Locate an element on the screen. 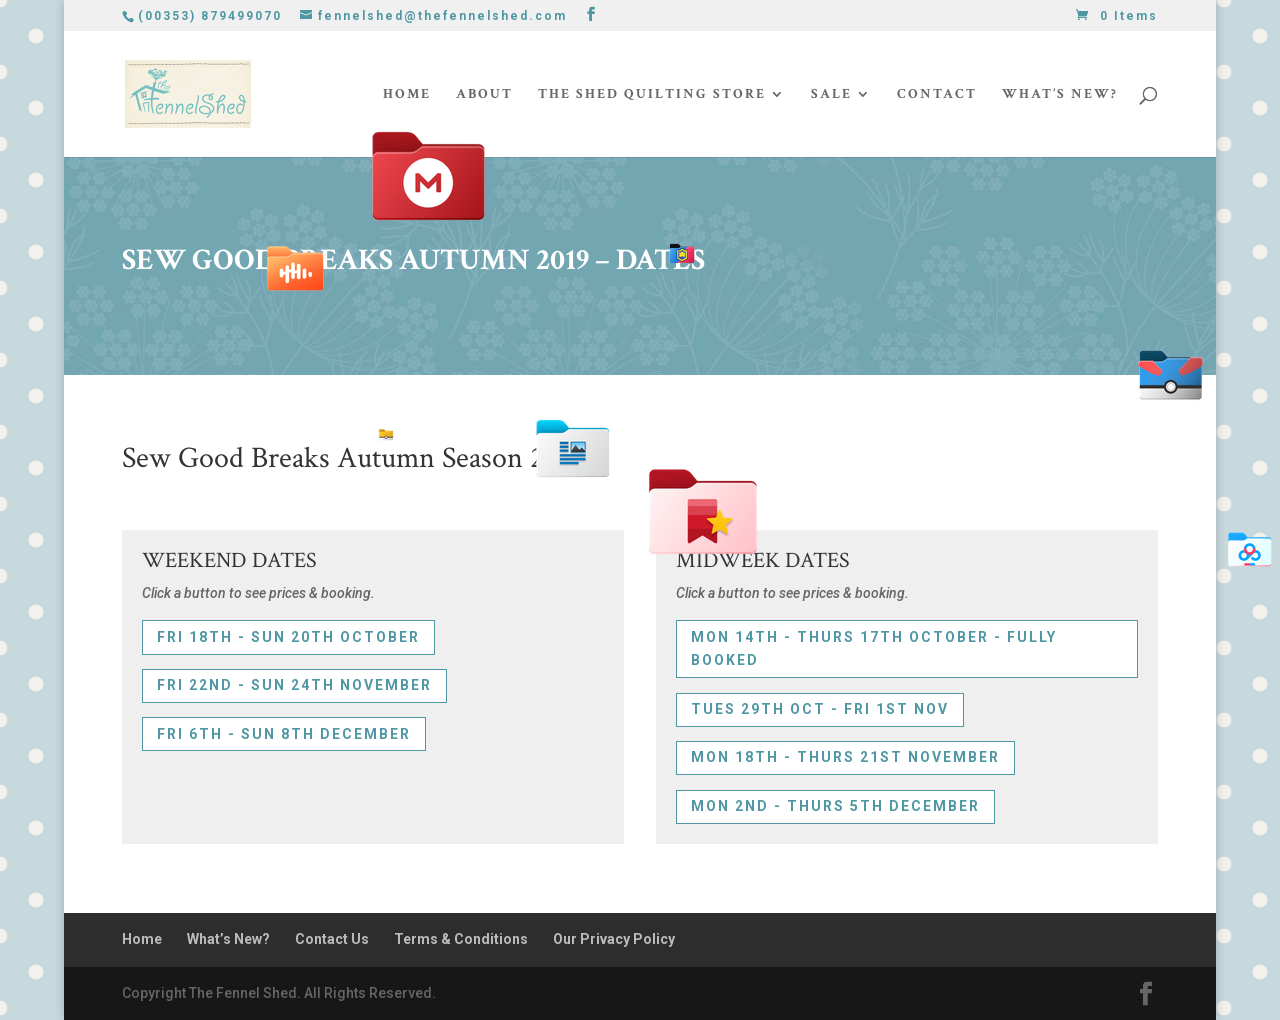 This screenshot has width=1280, height=1020. open castbox podcast downloads folder is located at coordinates (295, 270).